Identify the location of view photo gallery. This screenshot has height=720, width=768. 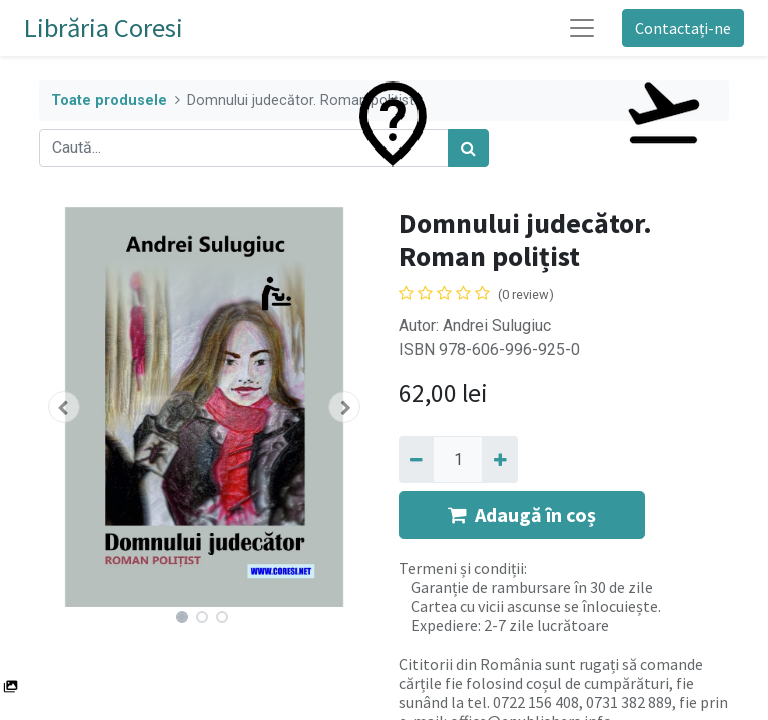
(11, 686).